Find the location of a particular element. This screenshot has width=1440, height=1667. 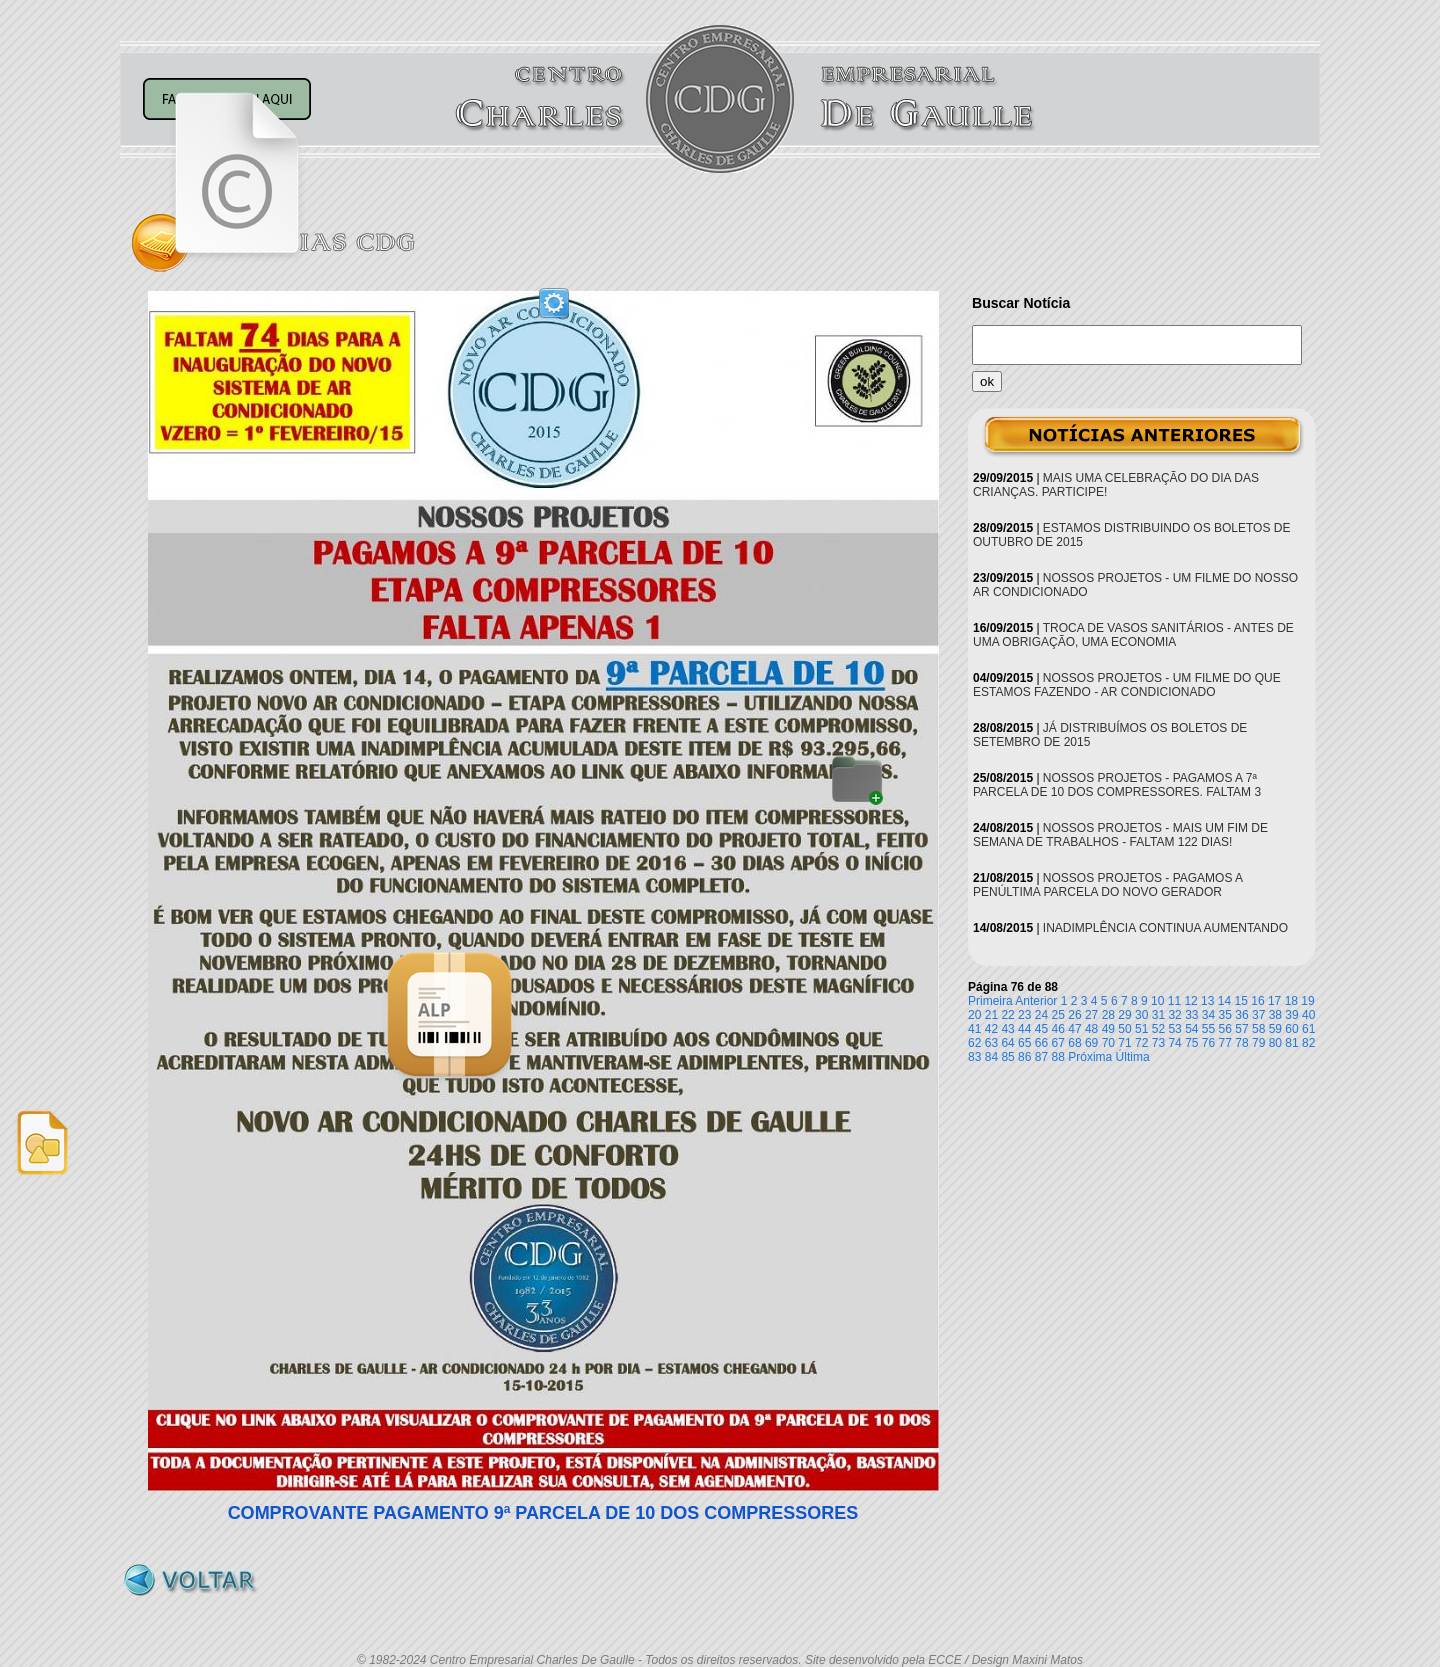

libreoffice draw document file is located at coordinates (42, 1142).